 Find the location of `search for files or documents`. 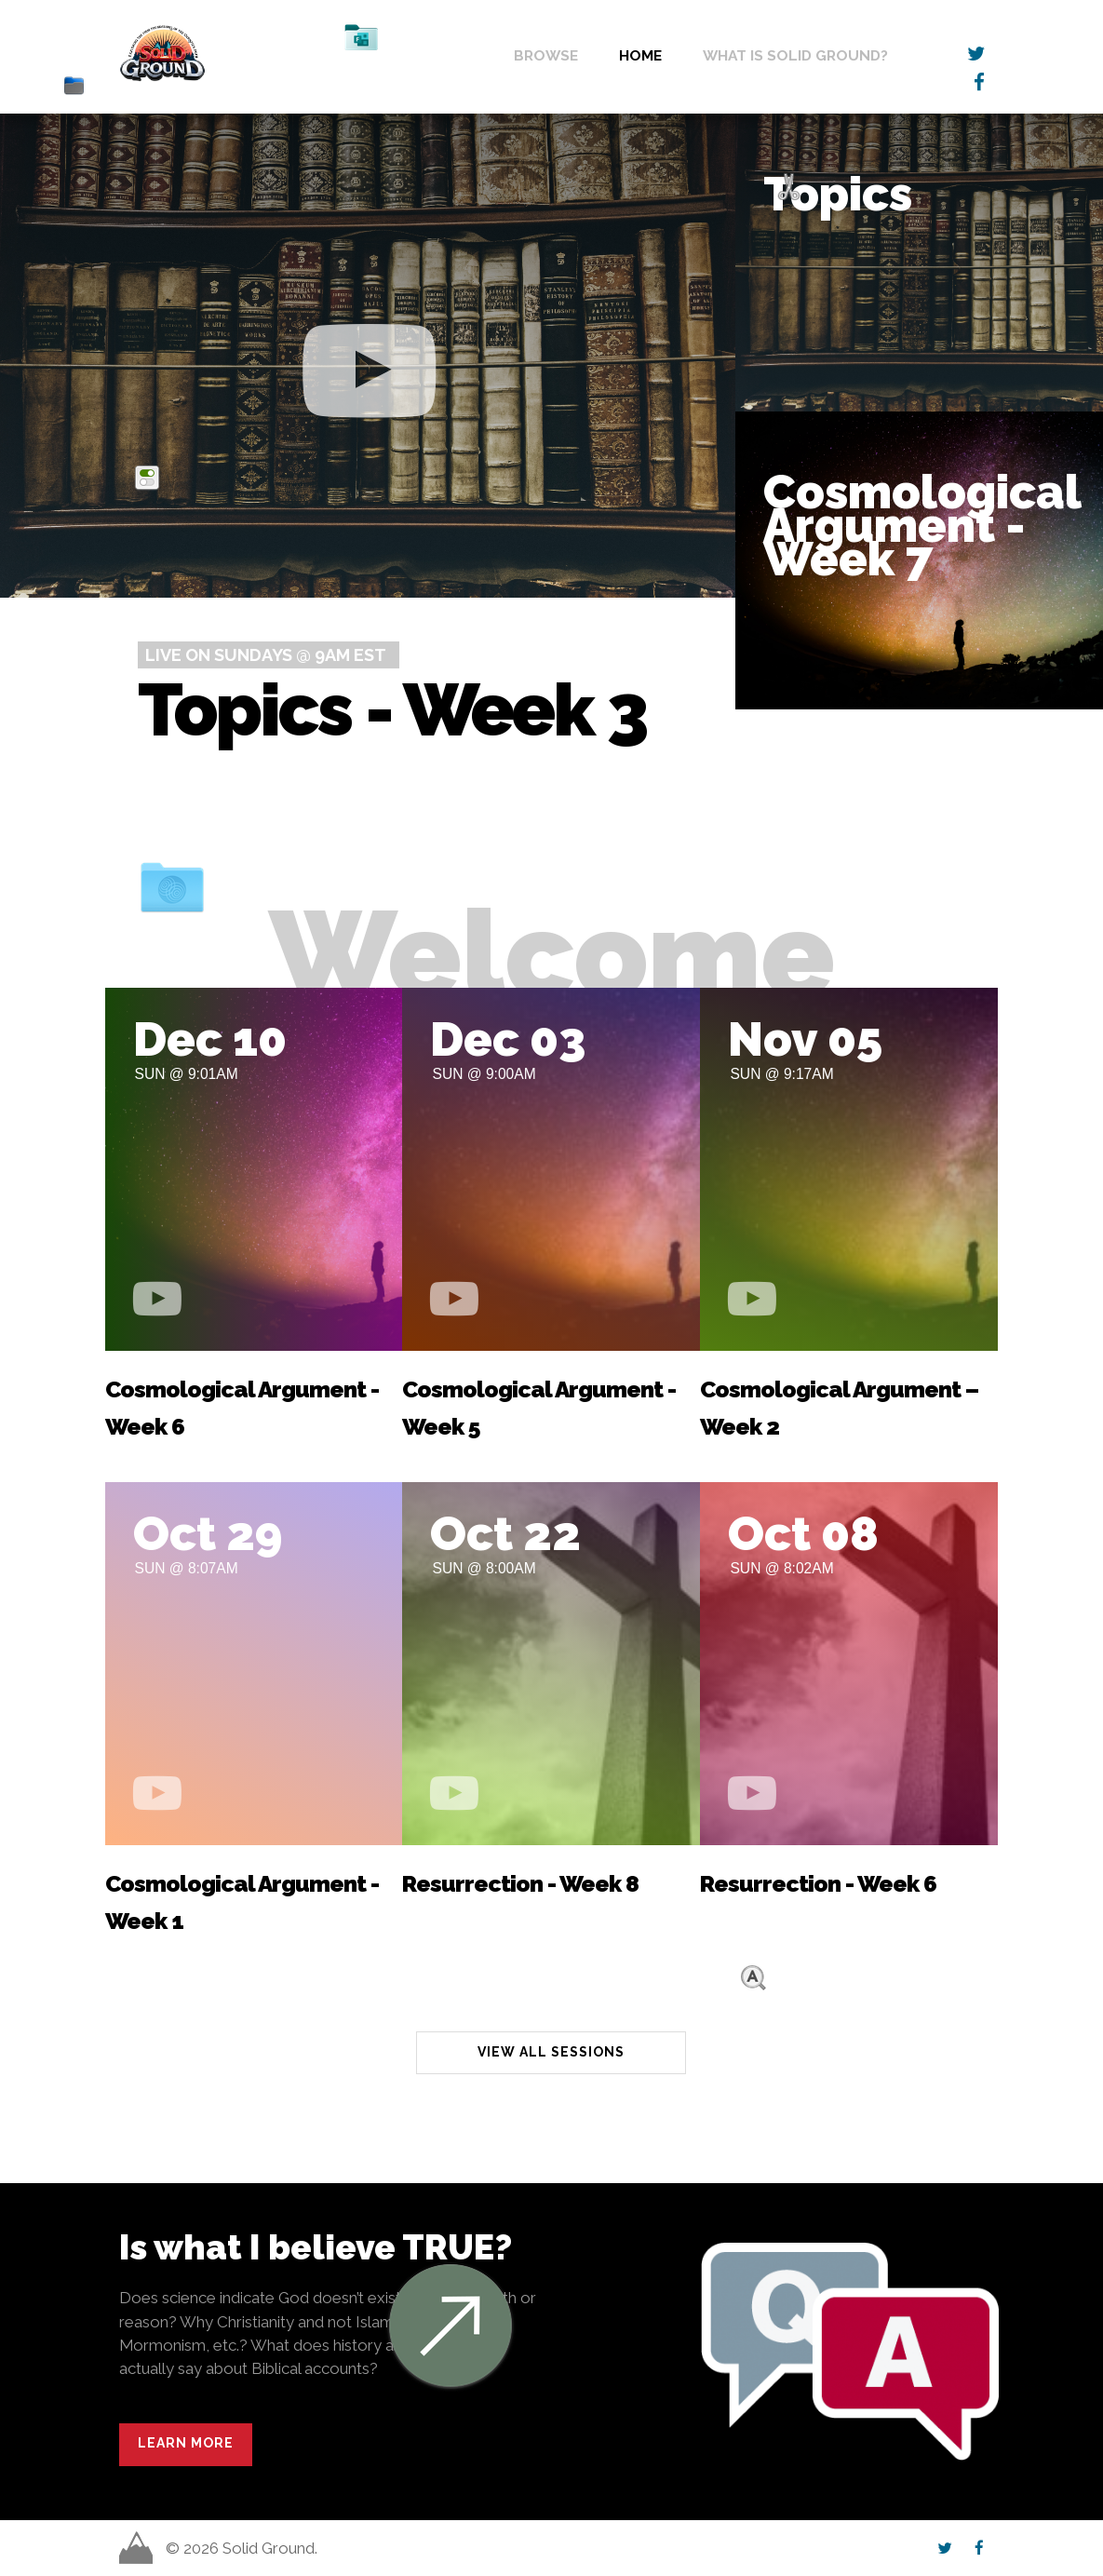

search for files or documents is located at coordinates (753, 1977).